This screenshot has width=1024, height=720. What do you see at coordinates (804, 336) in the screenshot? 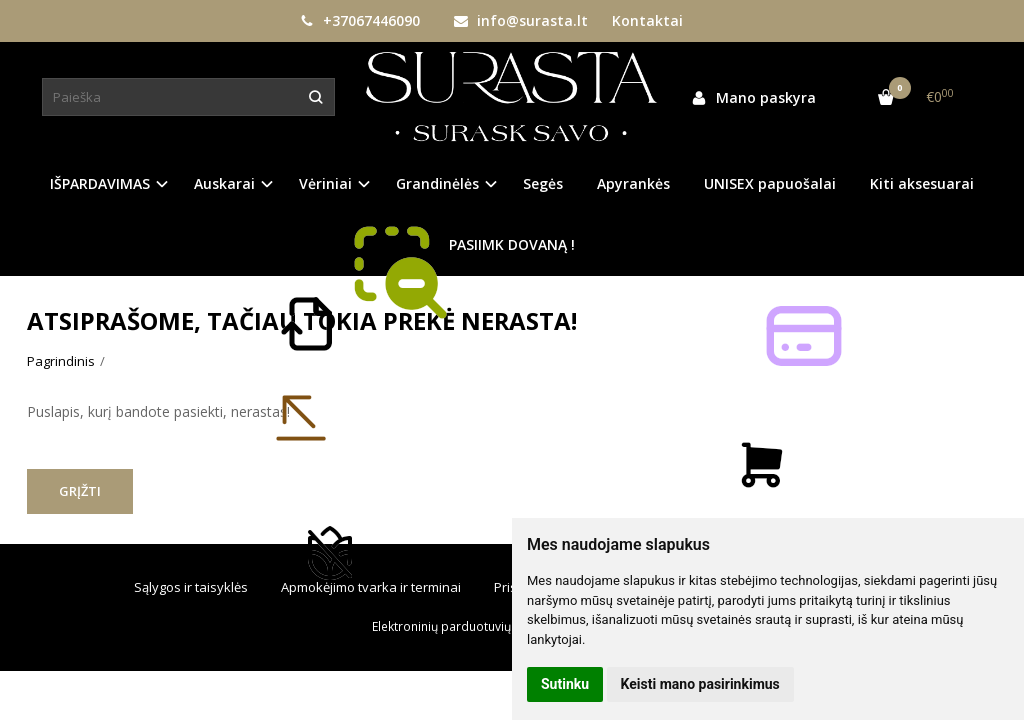
I see `manage payment methods` at bounding box center [804, 336].